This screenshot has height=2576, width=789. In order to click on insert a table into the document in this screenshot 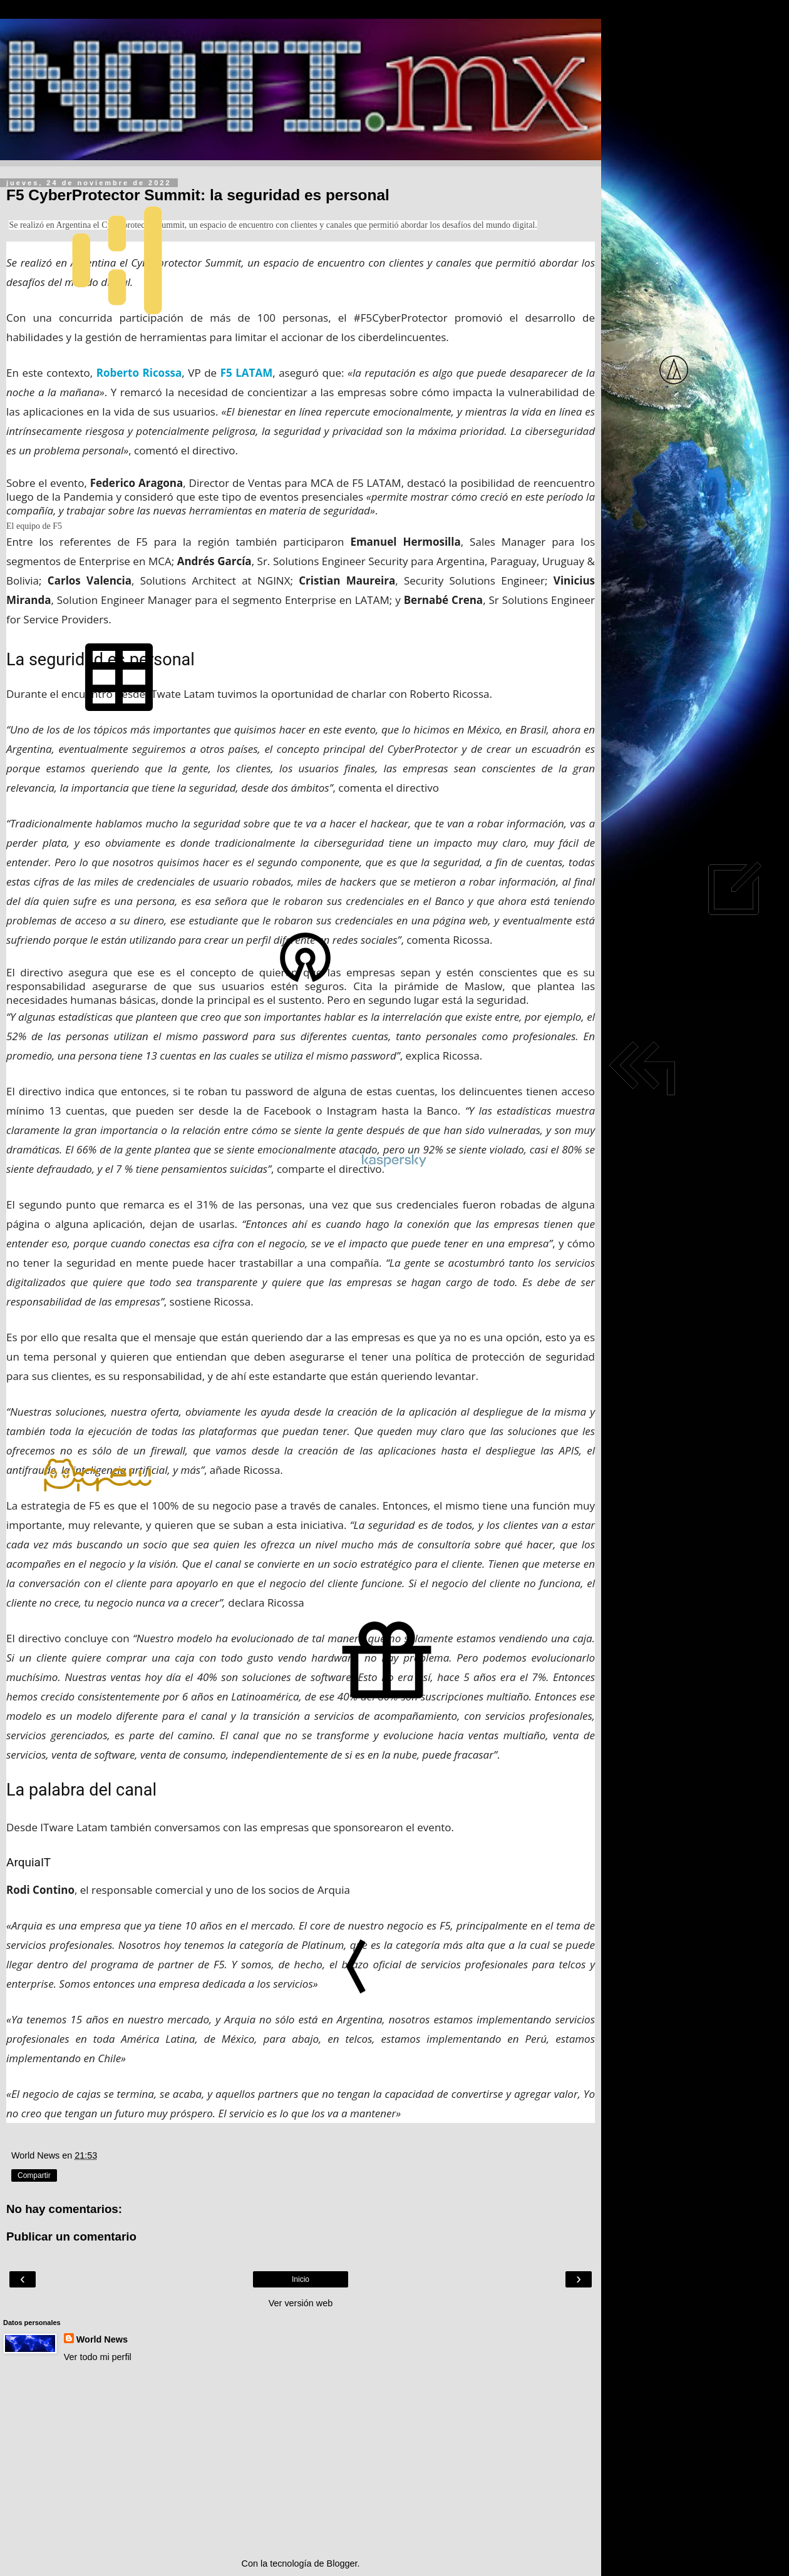, I will do `click(119, 677)`.